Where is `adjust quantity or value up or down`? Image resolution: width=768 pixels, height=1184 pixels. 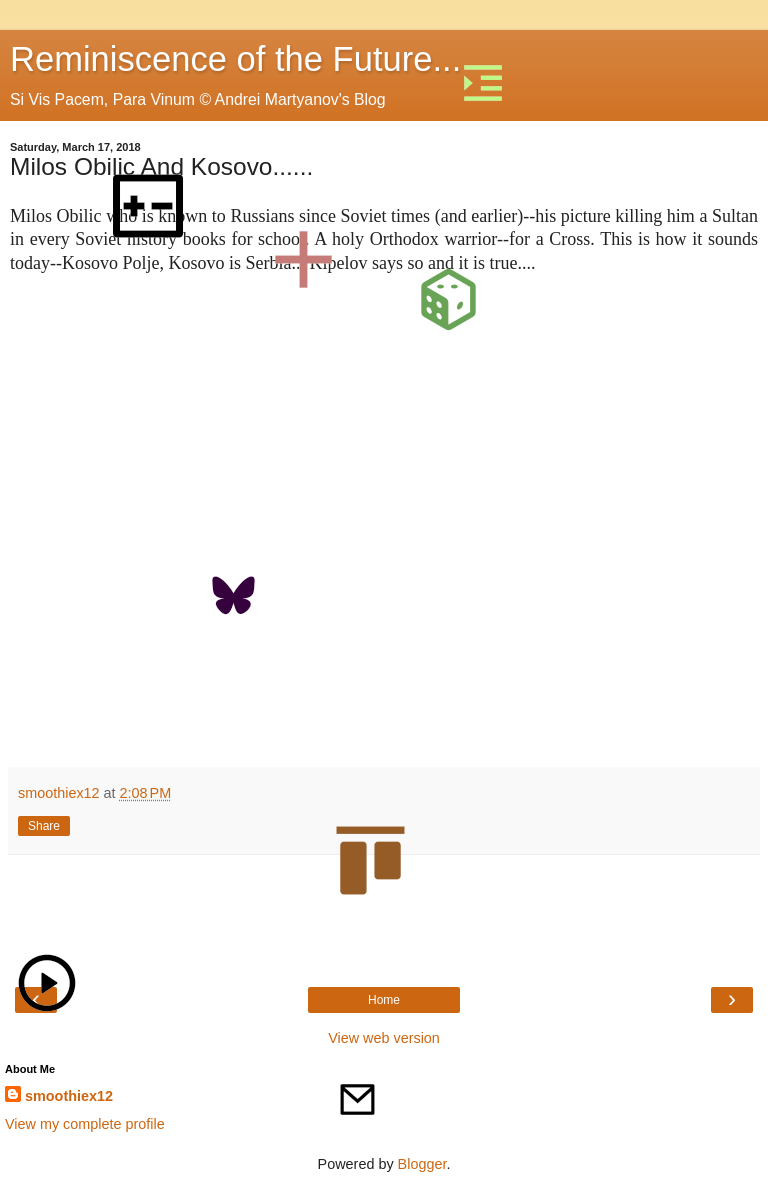
adjust quantity or value up or down is located at coordinates (148, 206).